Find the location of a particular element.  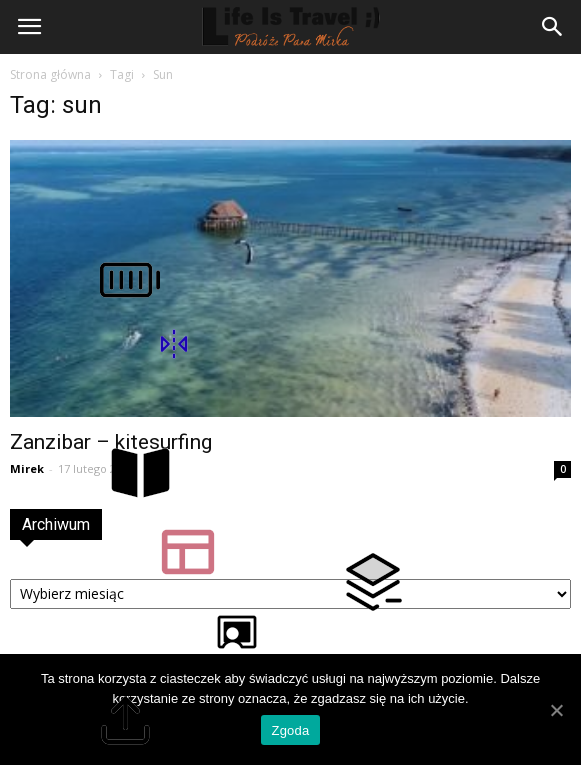

open reading mode or e-reader is located at coordinates (140, 472).